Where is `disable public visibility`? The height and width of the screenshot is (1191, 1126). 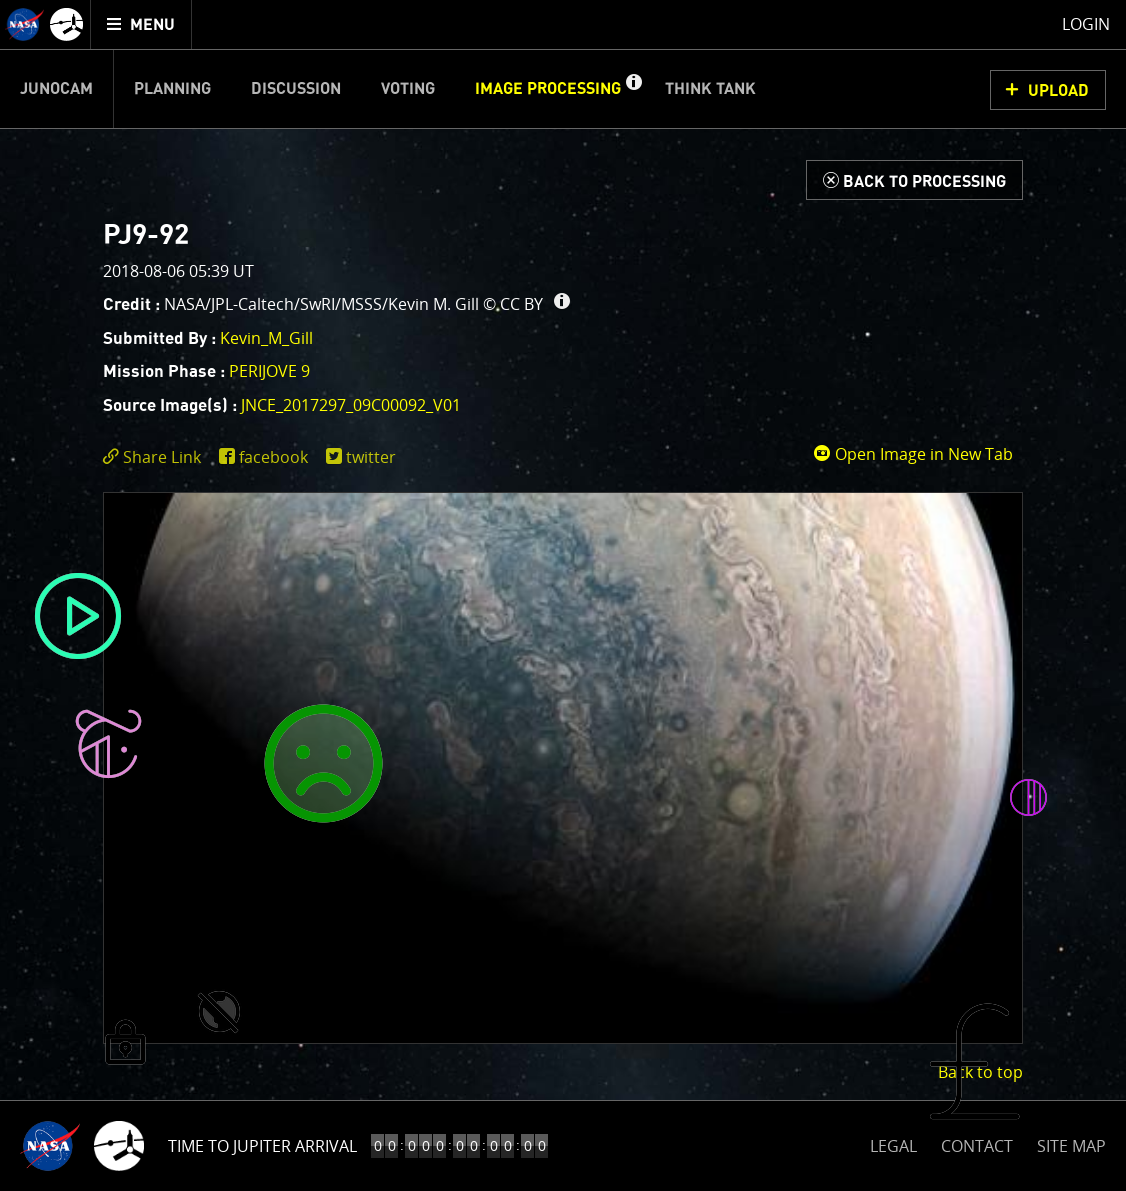
disable public visibility is located at coordinates (219, 1011).